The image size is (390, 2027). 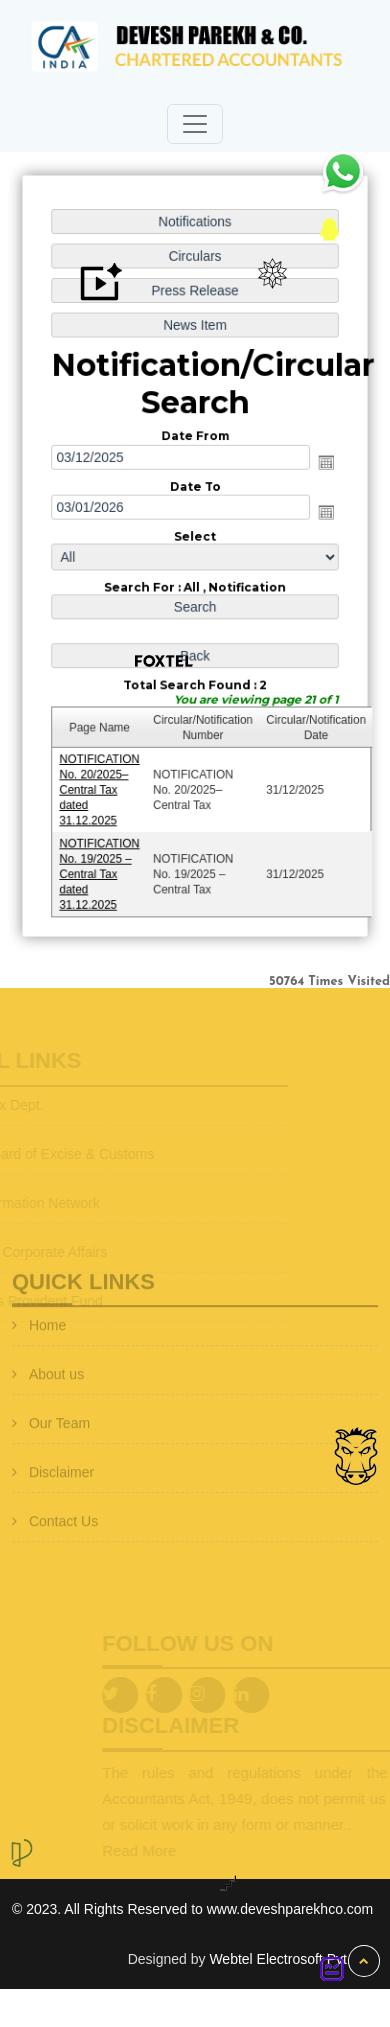 What do you see at coordinates (164, 661) in the screenshot?
I see `open the Foxtel streaming app` at bounding box center [164, 661].